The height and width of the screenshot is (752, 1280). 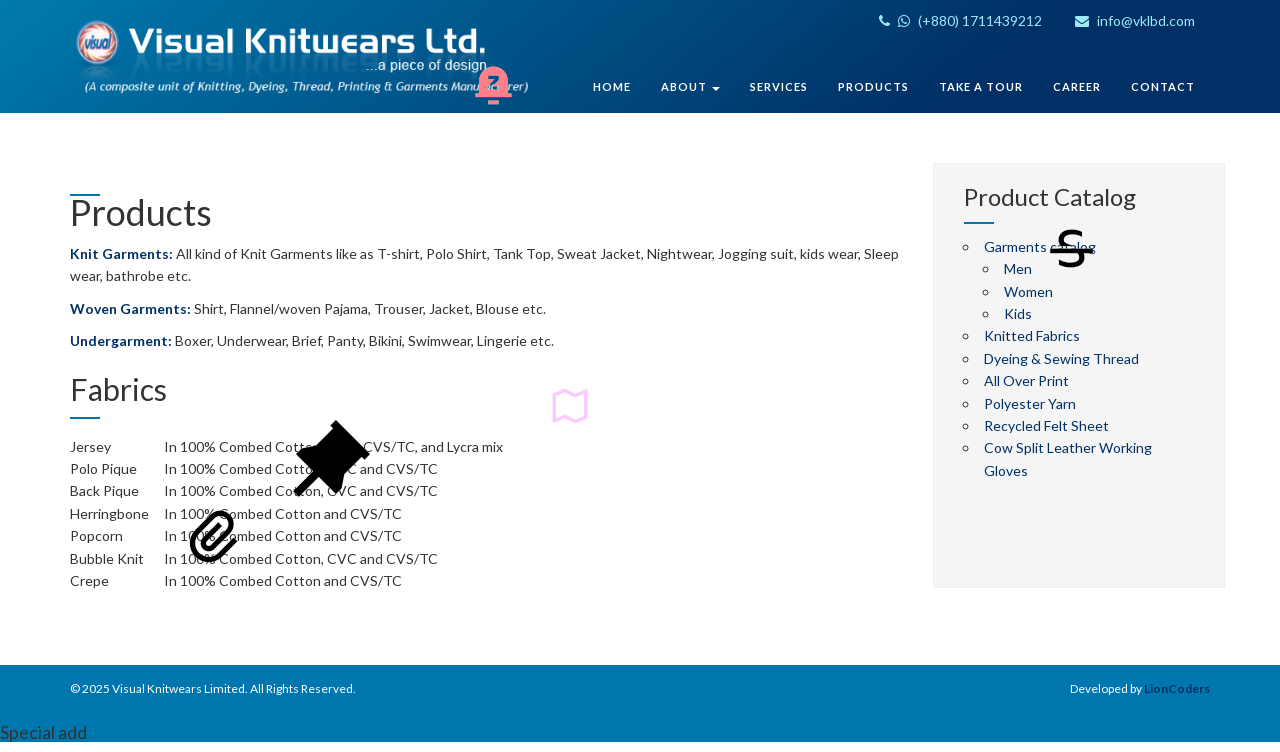 What do you see at coordinates (493, 84) in the screenshot?
I see `snooze notifications temporarily` at bounding box center [493, 84].